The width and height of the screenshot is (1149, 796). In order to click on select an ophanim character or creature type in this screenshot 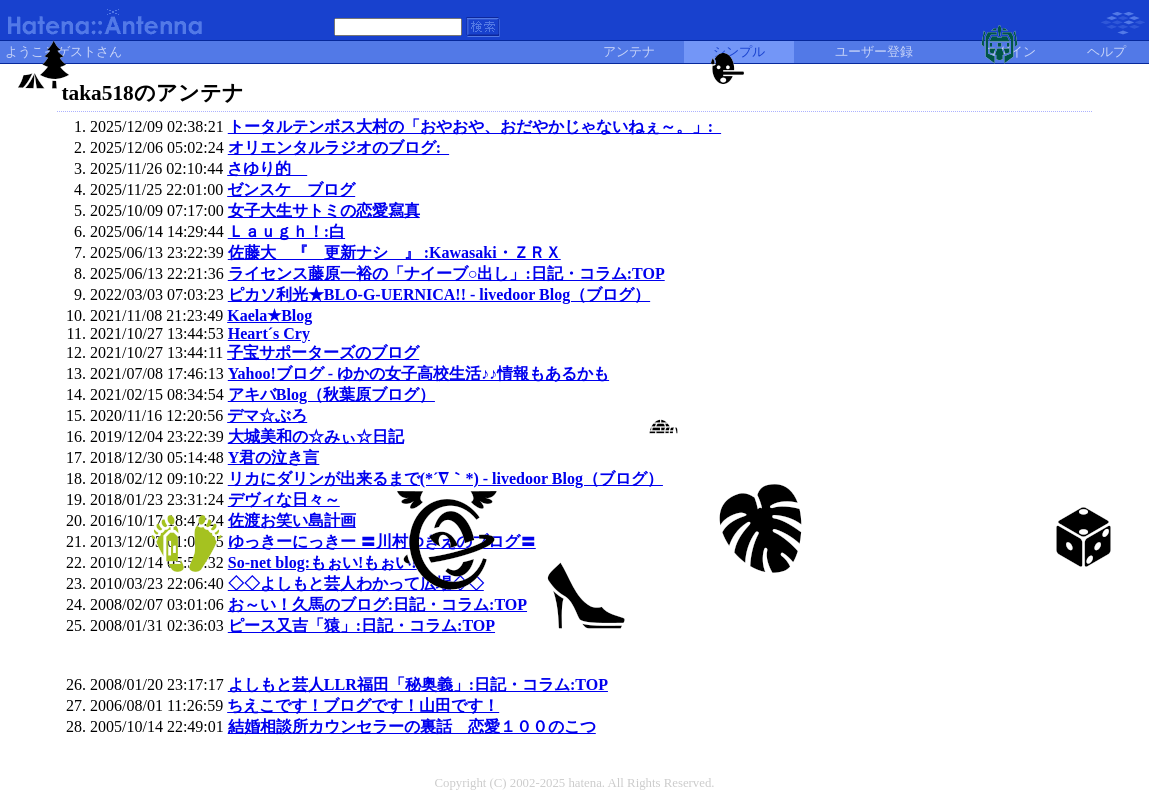, I will do `click(448, 540)`.